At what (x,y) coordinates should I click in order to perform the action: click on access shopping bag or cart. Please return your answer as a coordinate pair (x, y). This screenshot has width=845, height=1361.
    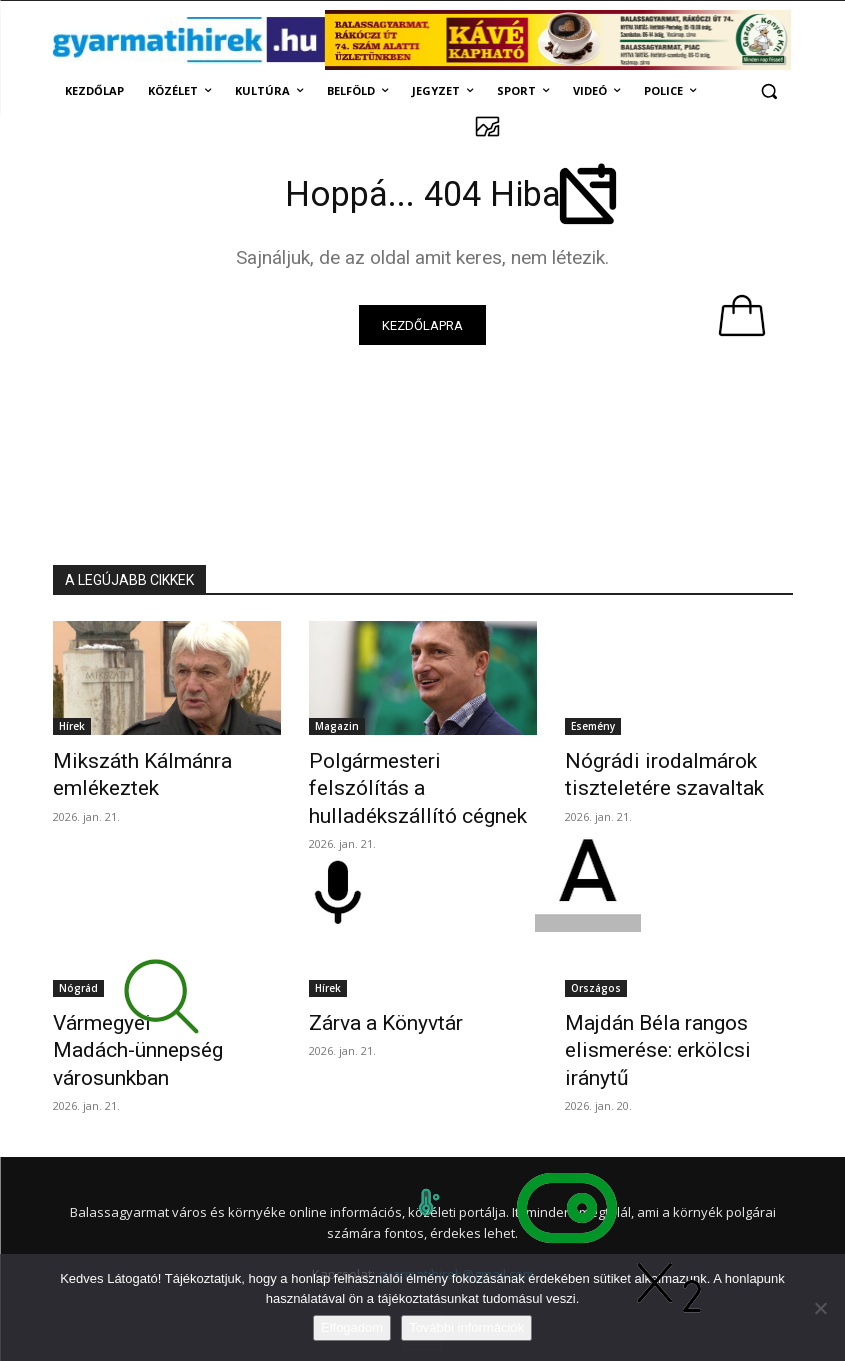
    Looking at the image, I should click on (742, 318).